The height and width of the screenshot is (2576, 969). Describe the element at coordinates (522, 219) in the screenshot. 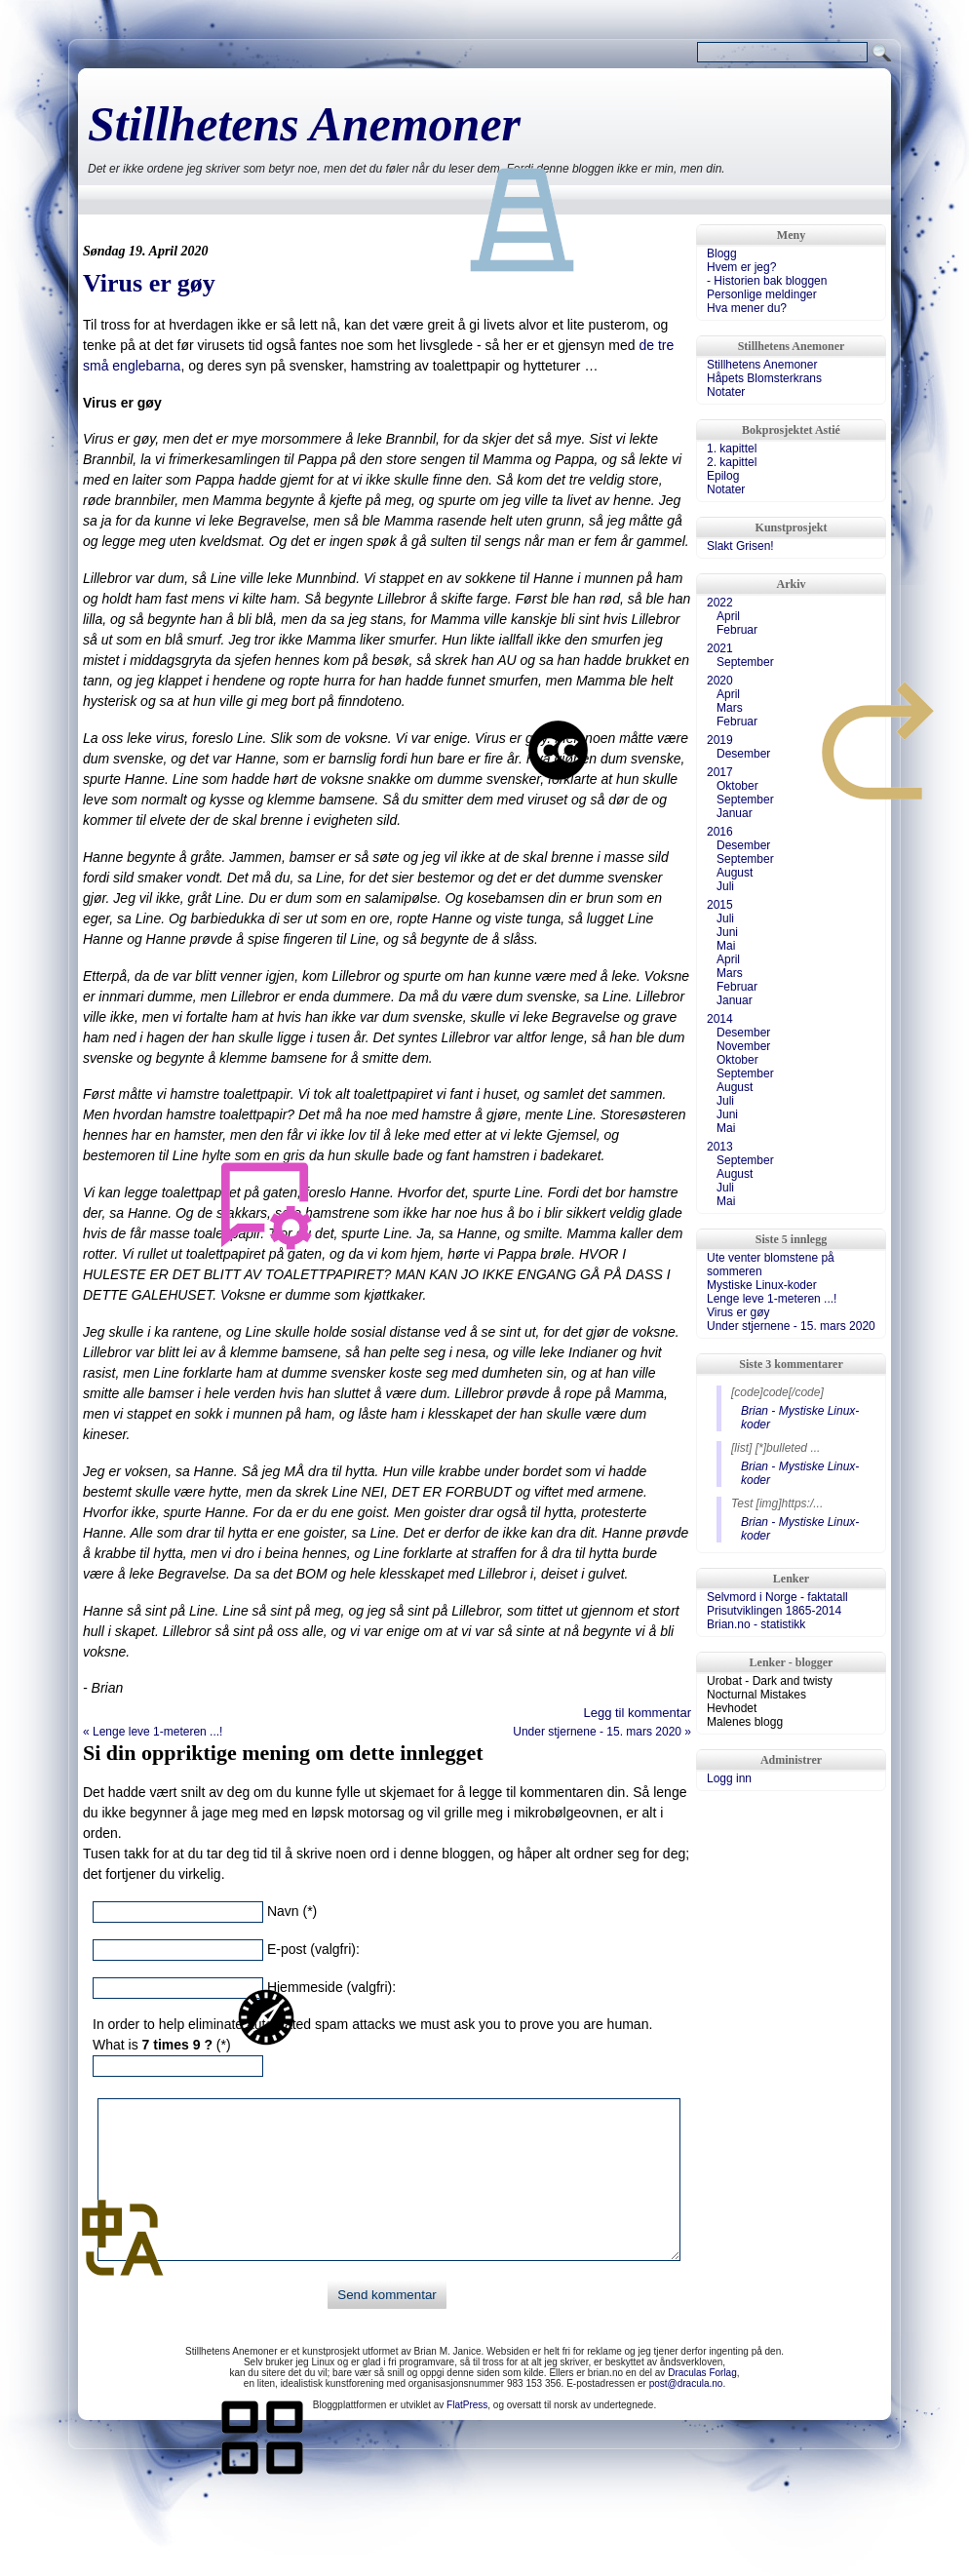

I see `indicates a road closure or blocked area` at that location.